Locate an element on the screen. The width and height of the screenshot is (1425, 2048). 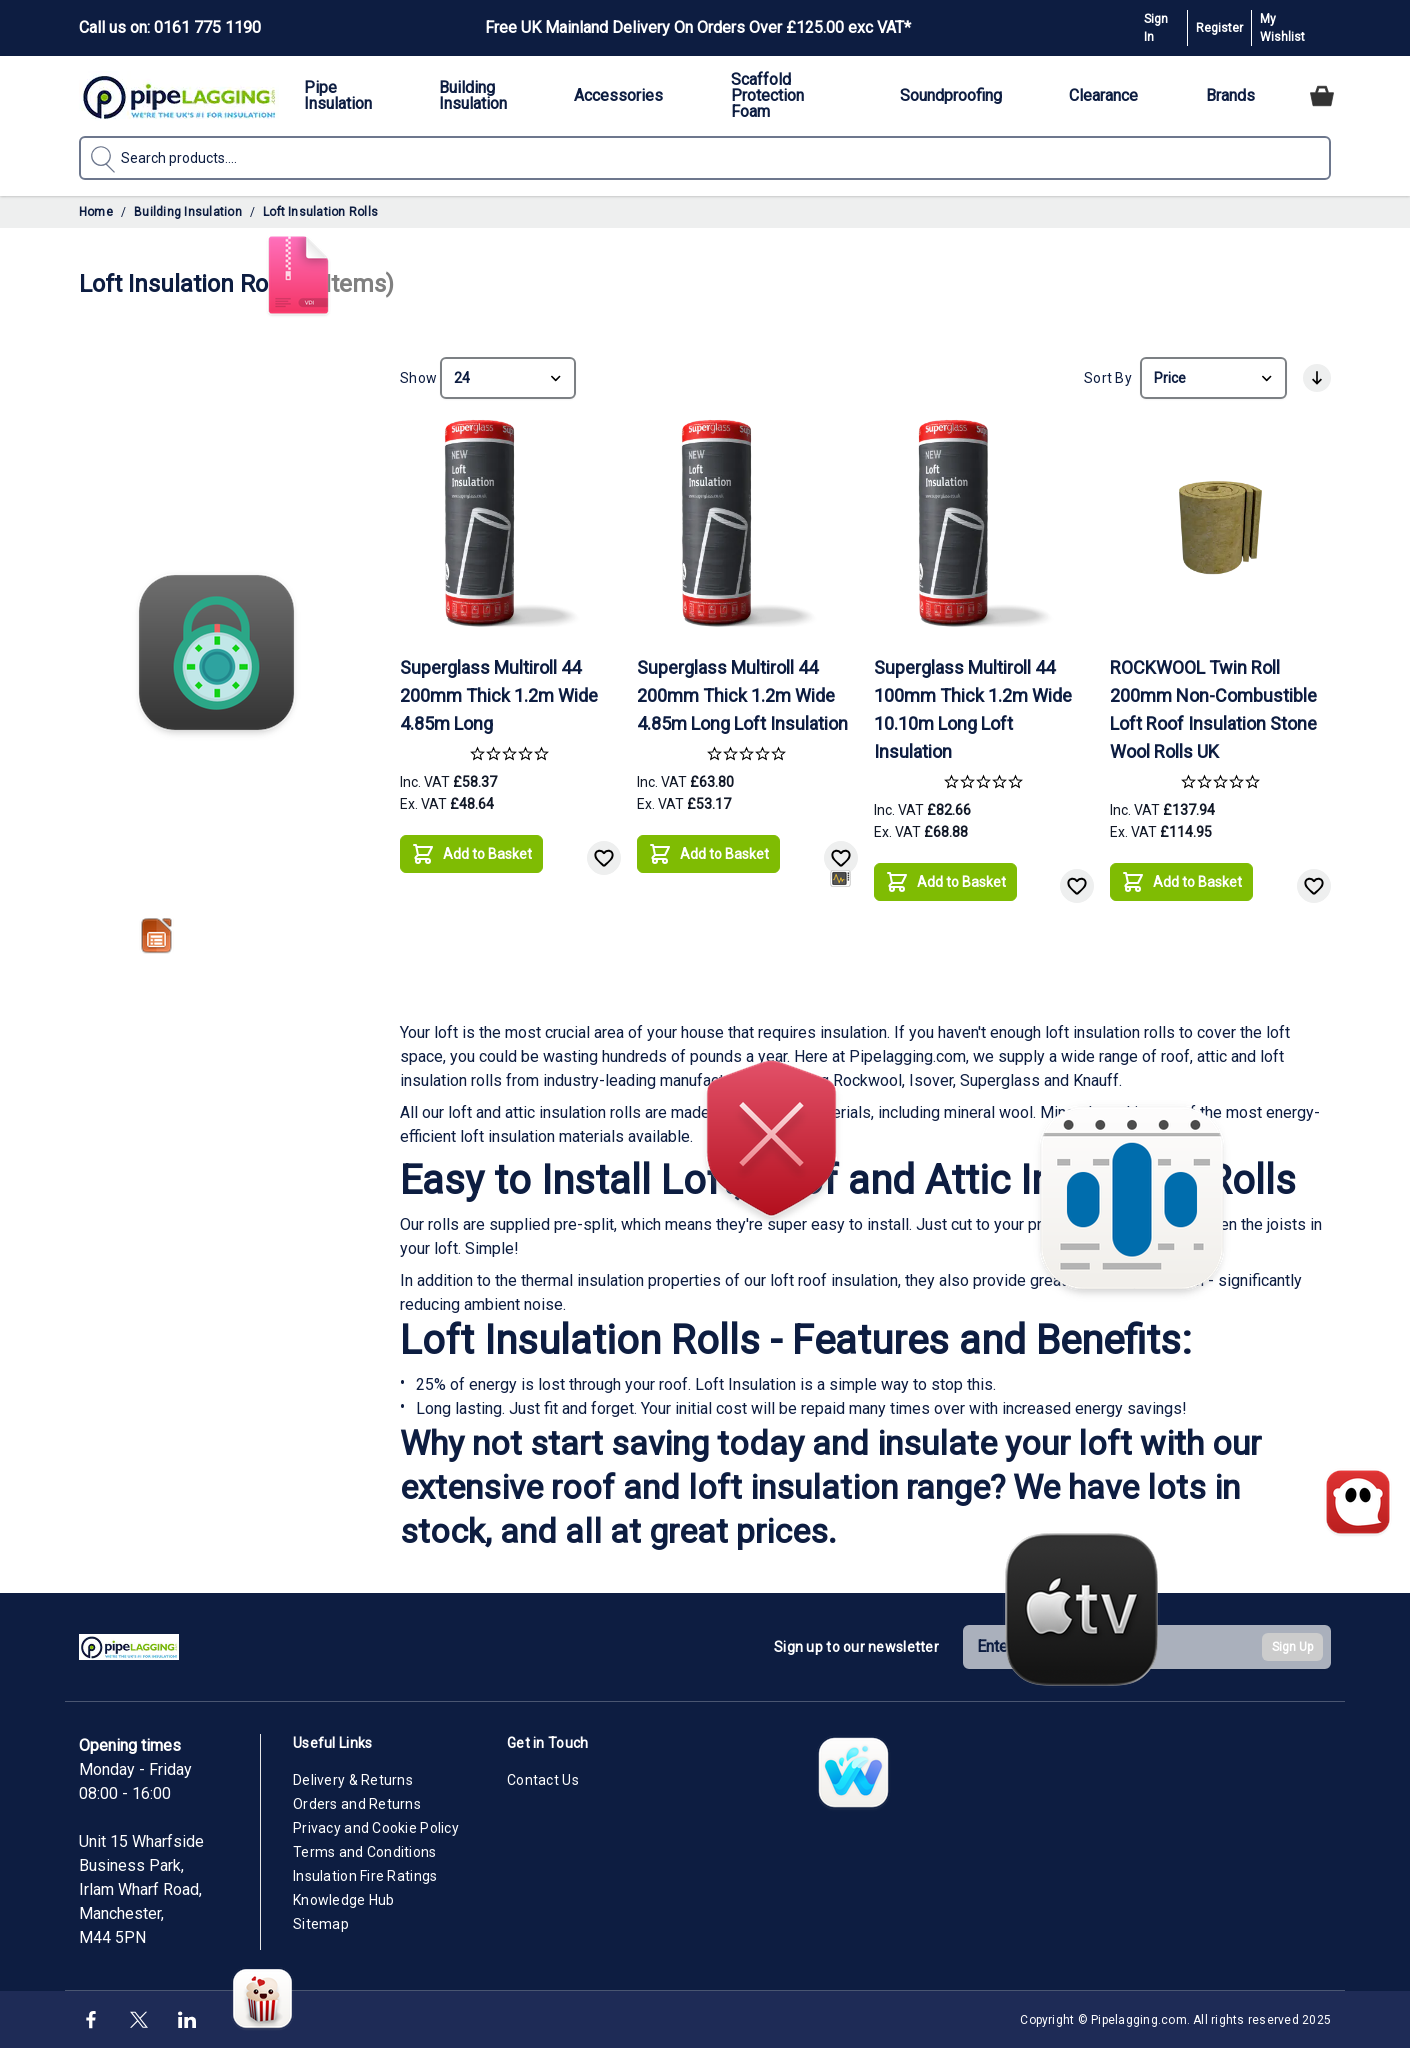
open libreoffice impress presentation software is located at coordinates (156, 935).